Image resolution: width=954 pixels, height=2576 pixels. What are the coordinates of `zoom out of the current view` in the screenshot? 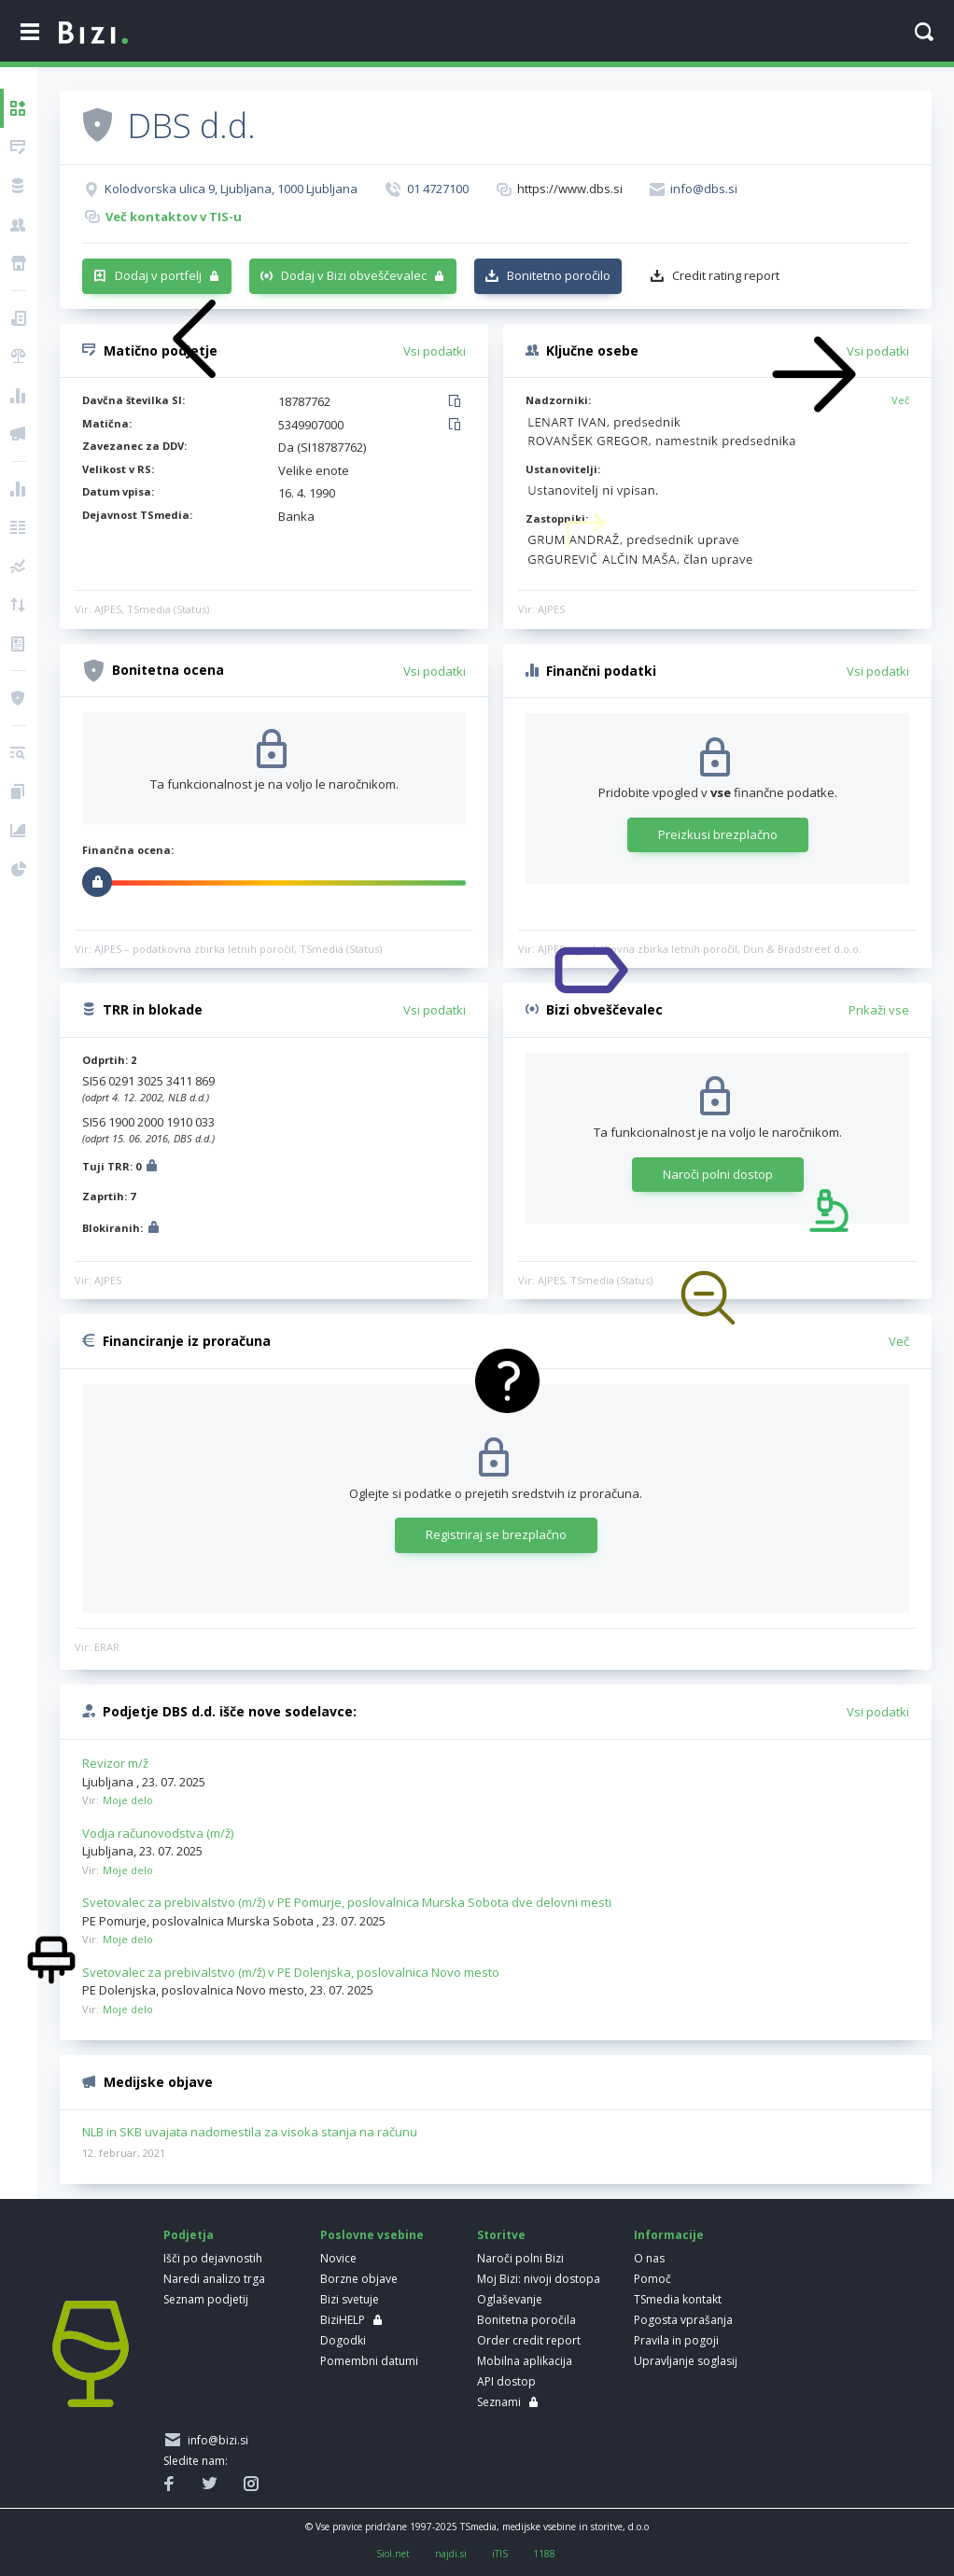 It's located at (708, 1297).